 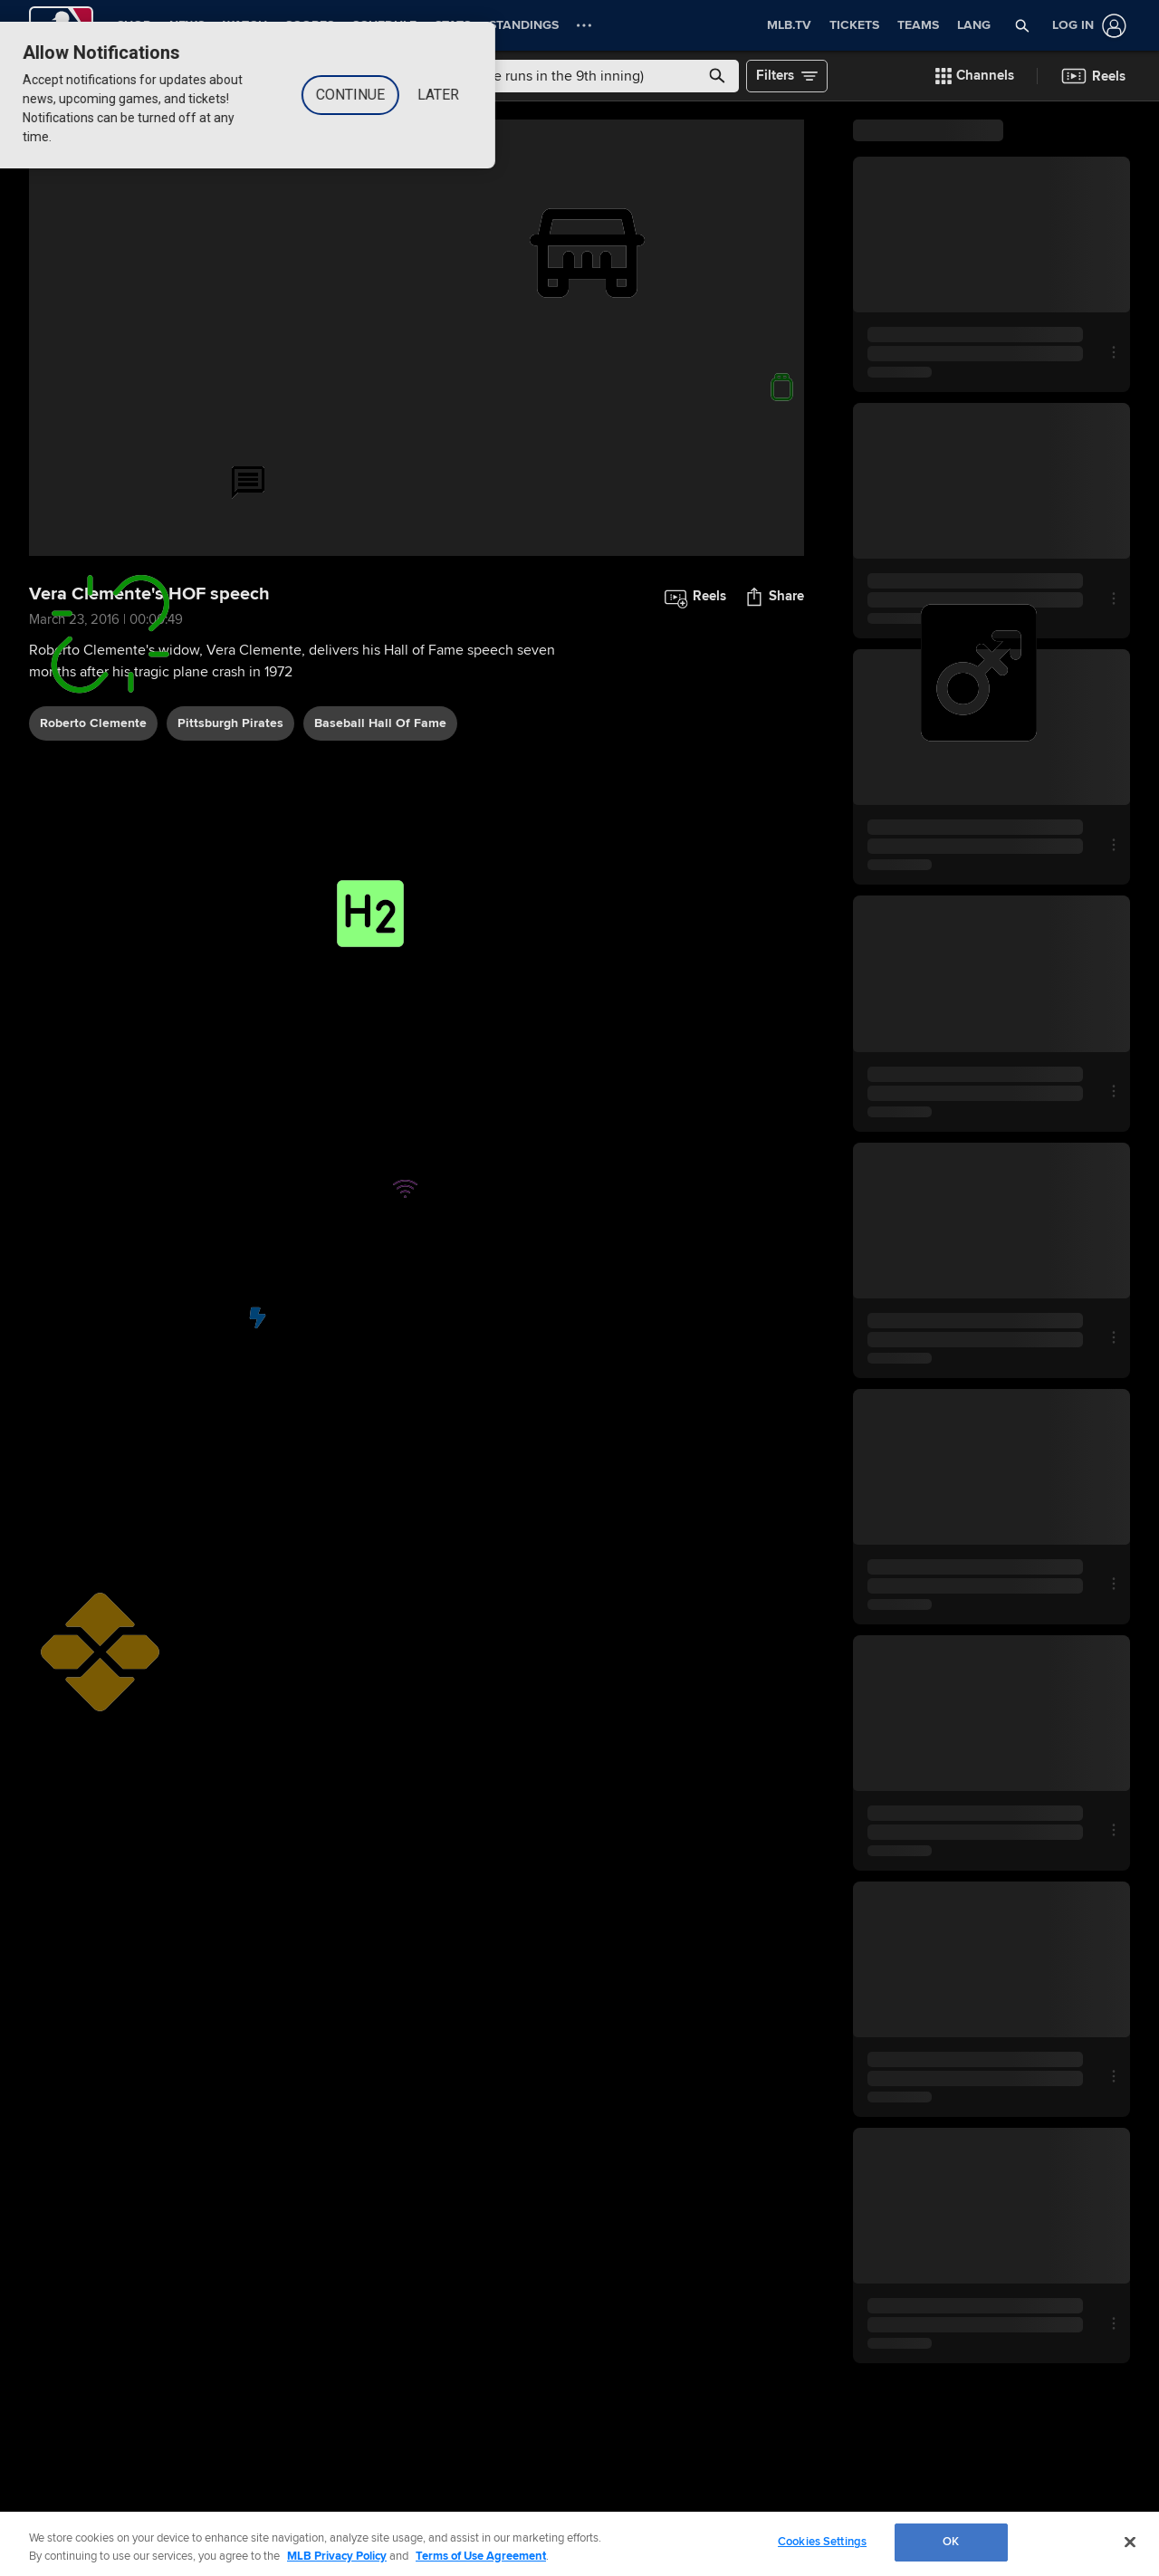 I want to click on store or manage saved items, so click(x=781, y=387).